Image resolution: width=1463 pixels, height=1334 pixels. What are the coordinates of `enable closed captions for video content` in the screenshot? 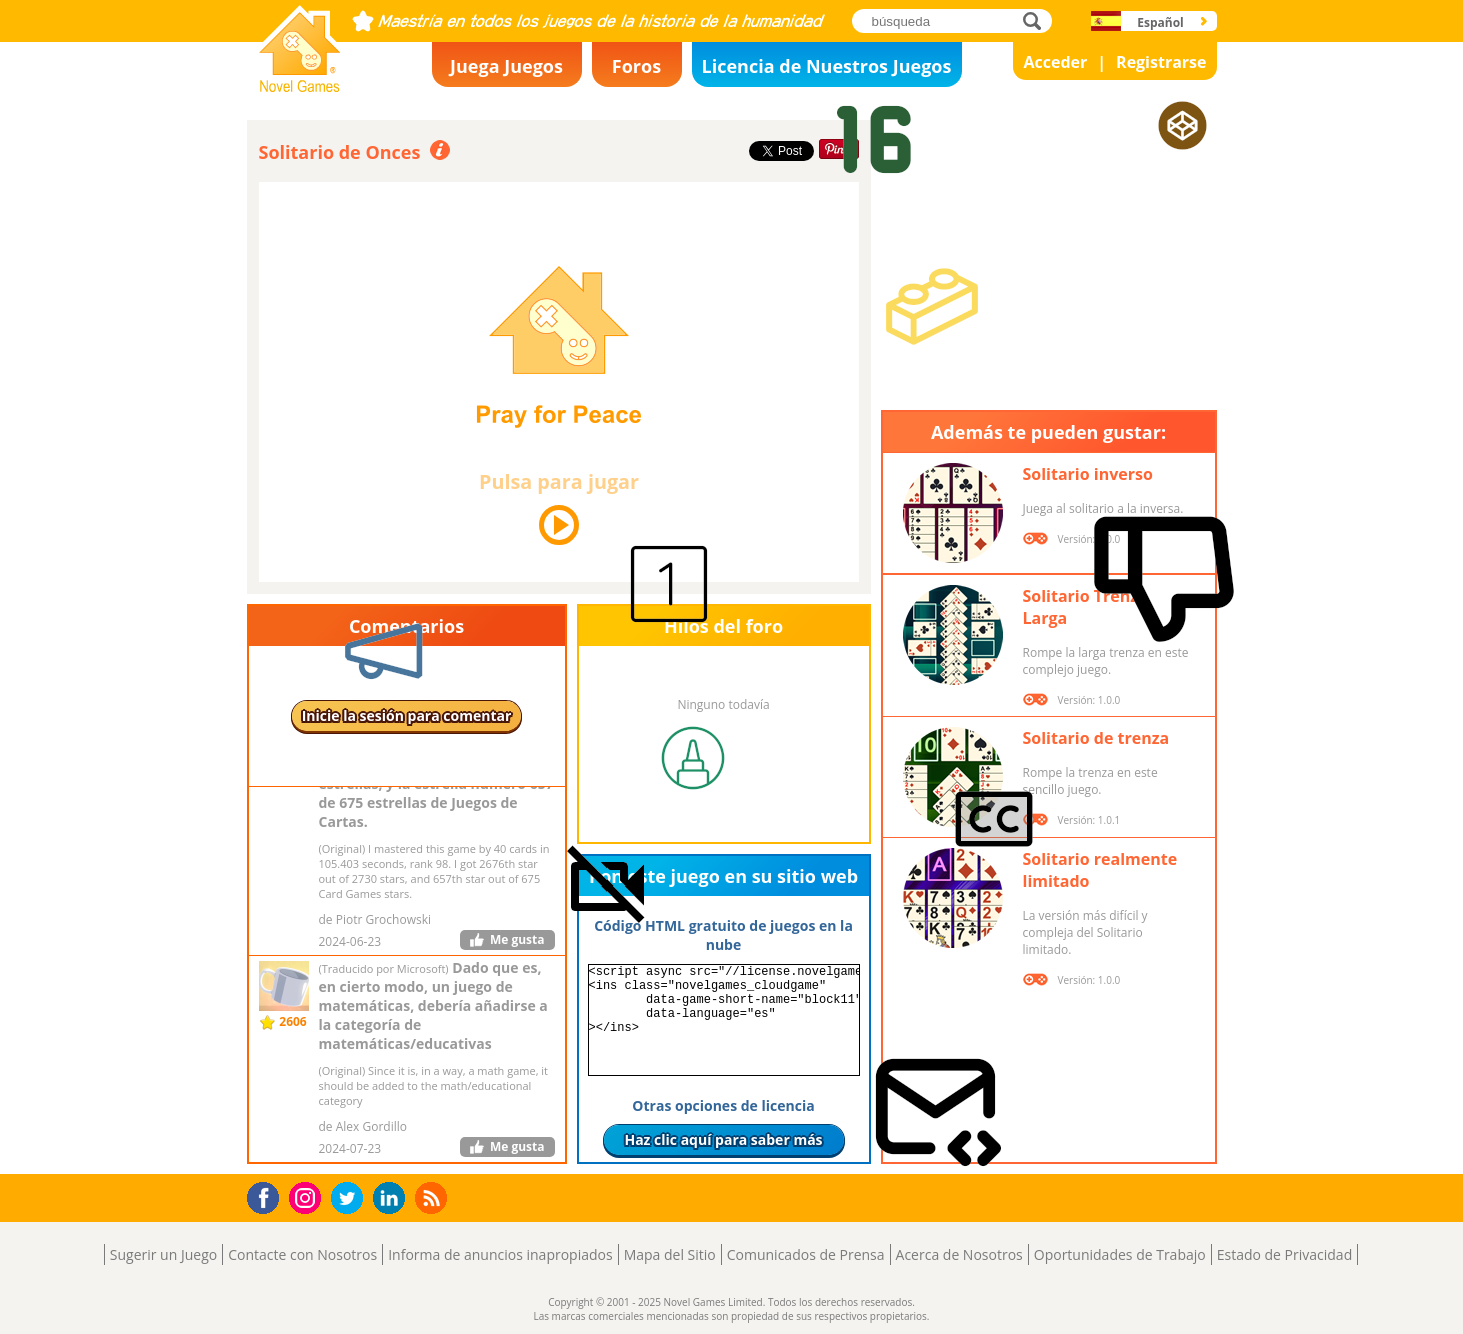 It's located at (994, 819).